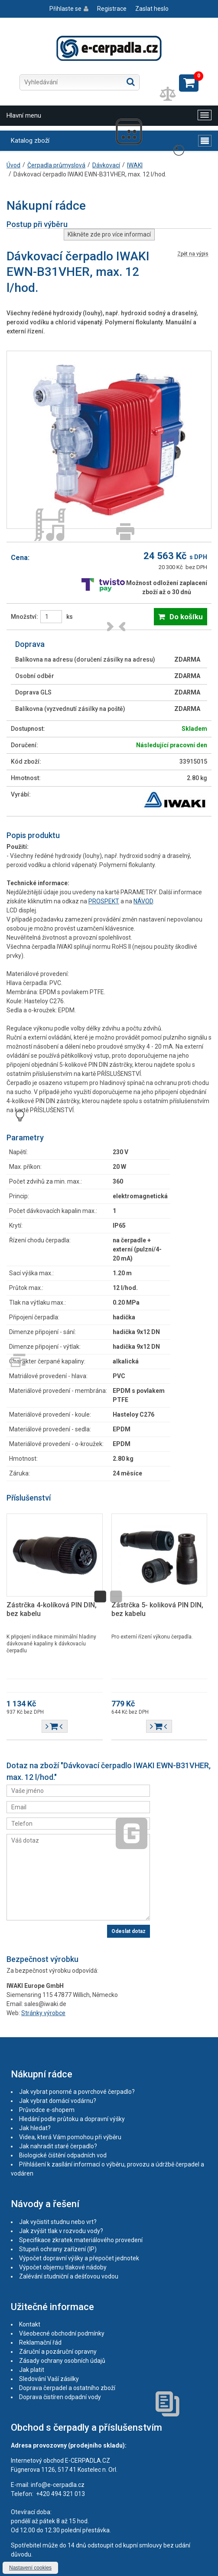 The width and height of the screenshot is (218, 2576). What do you see at coordinates (131, 1833) in the screenshot?
I see `indicates GPRS mobile data connection` at bounding box center [131, 1833].